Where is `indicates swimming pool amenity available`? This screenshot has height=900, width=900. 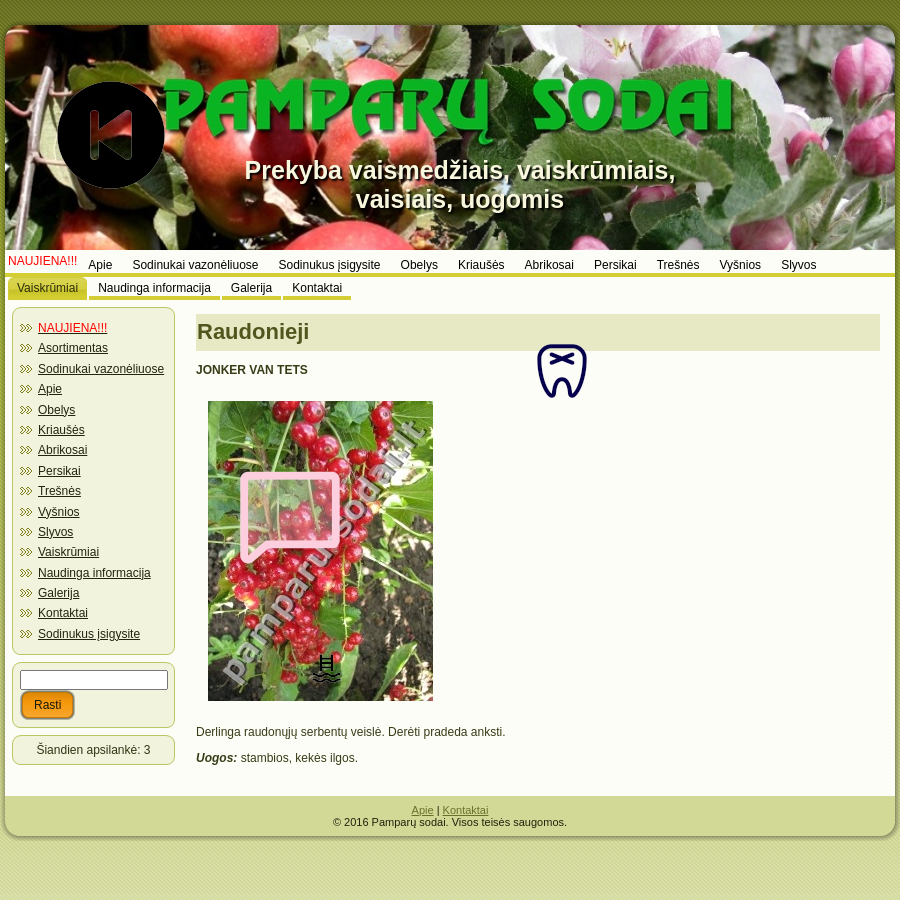 indicates swimming pool amenity available is located at coordinates (326, 668).